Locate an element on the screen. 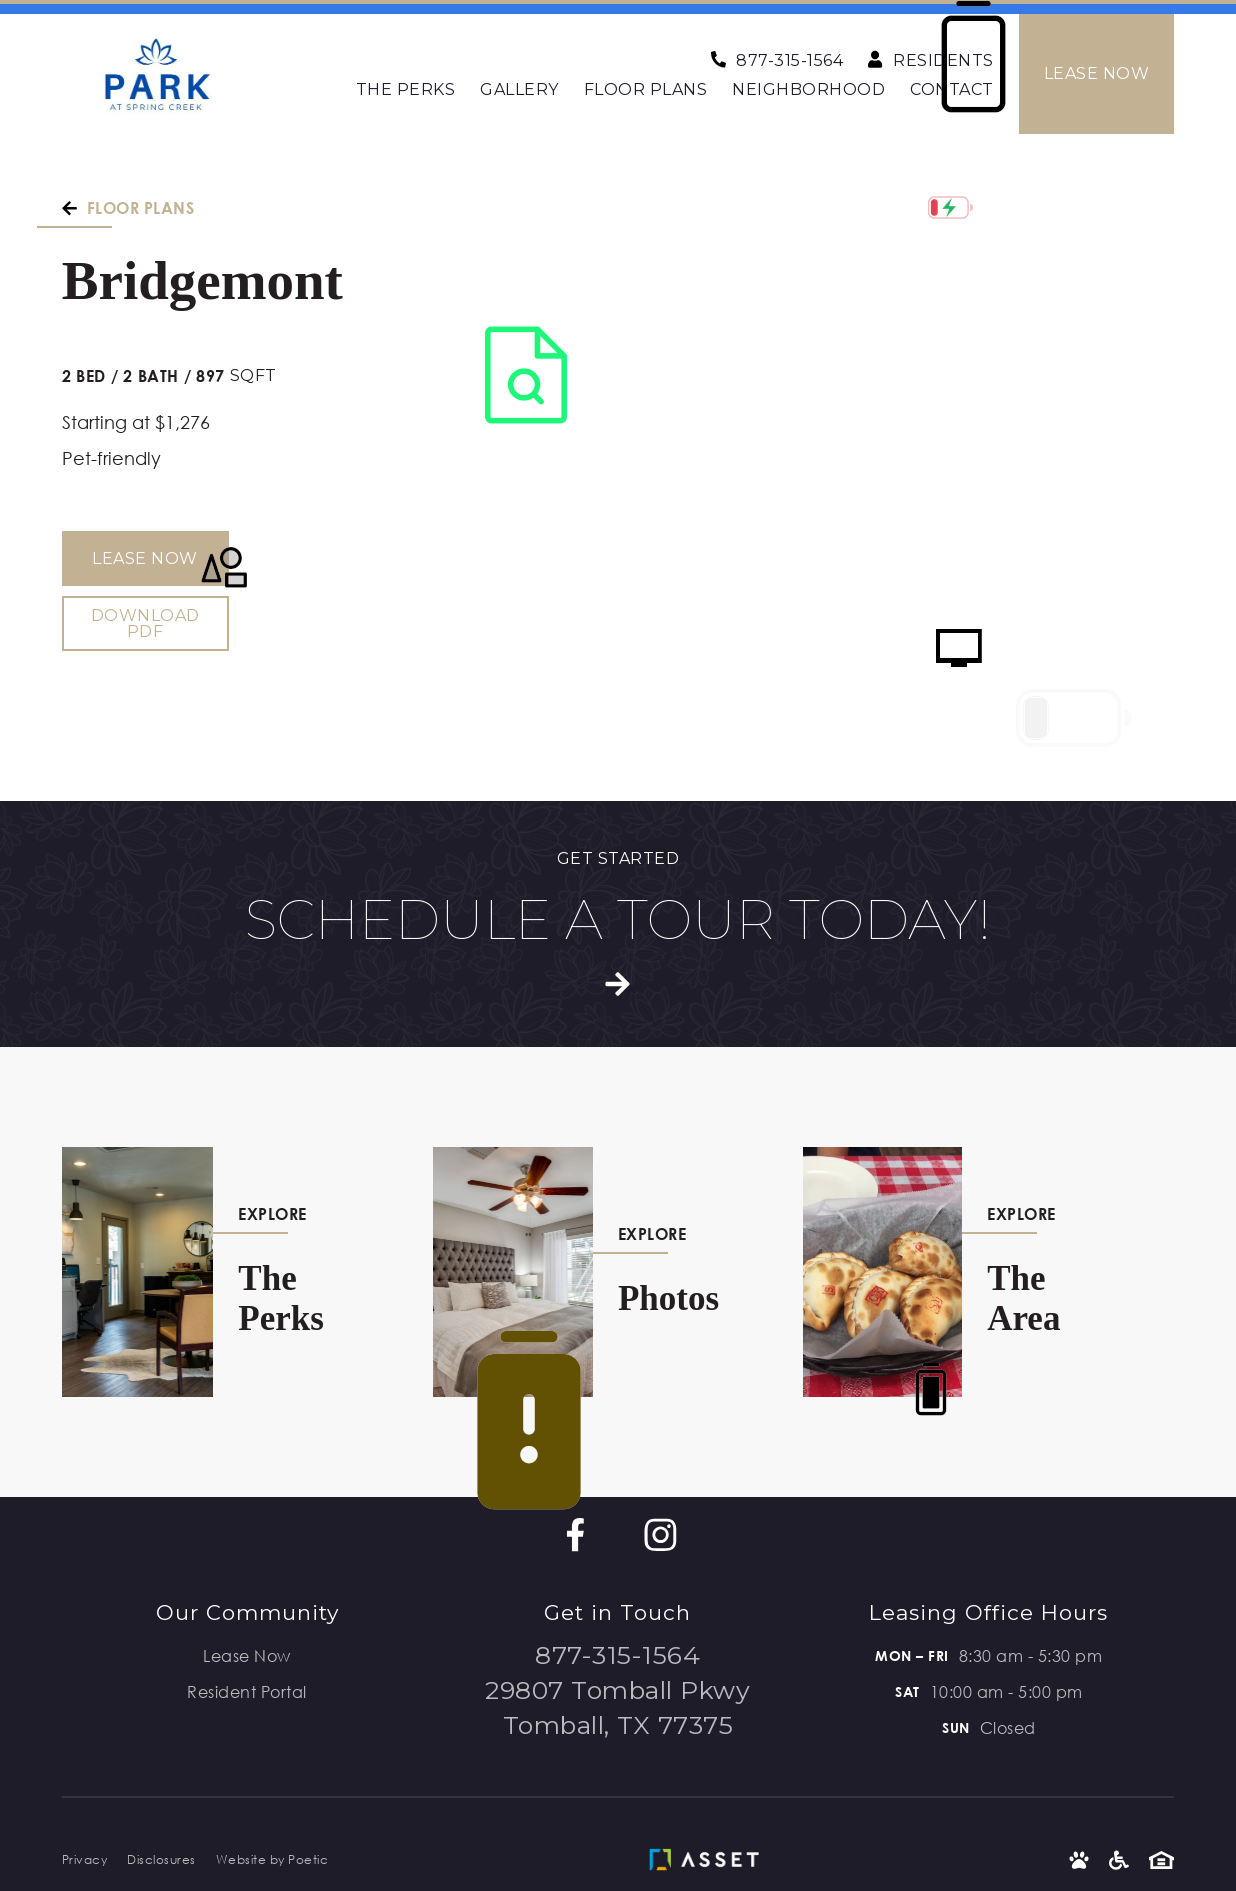  search within a document is located at coordinates (526, 375).